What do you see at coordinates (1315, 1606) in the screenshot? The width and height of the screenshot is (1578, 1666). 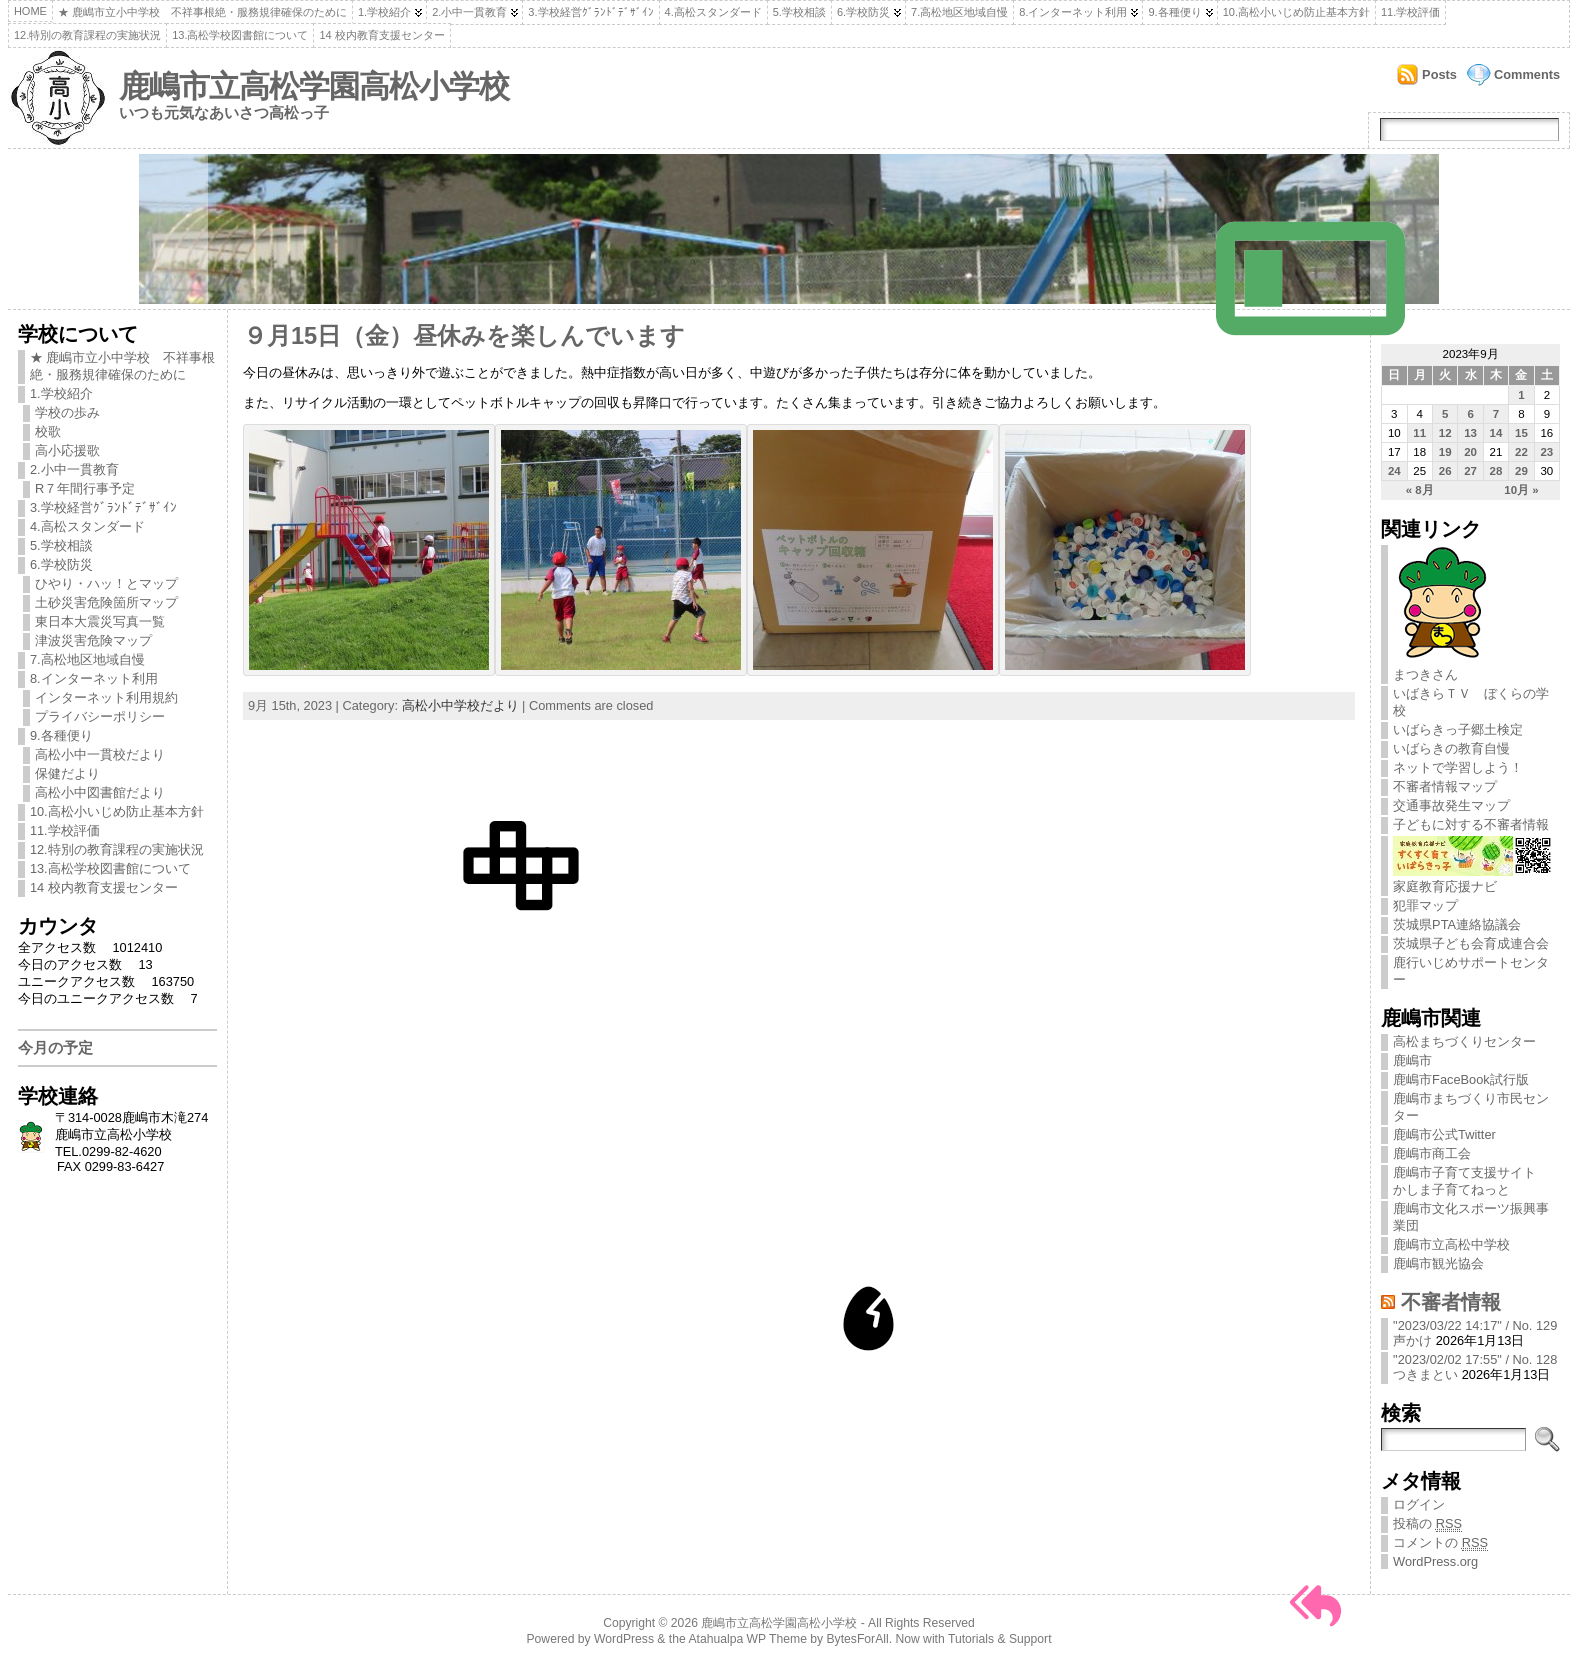 I see `reply all to an email or message` at bounding box center [1315, 1606].